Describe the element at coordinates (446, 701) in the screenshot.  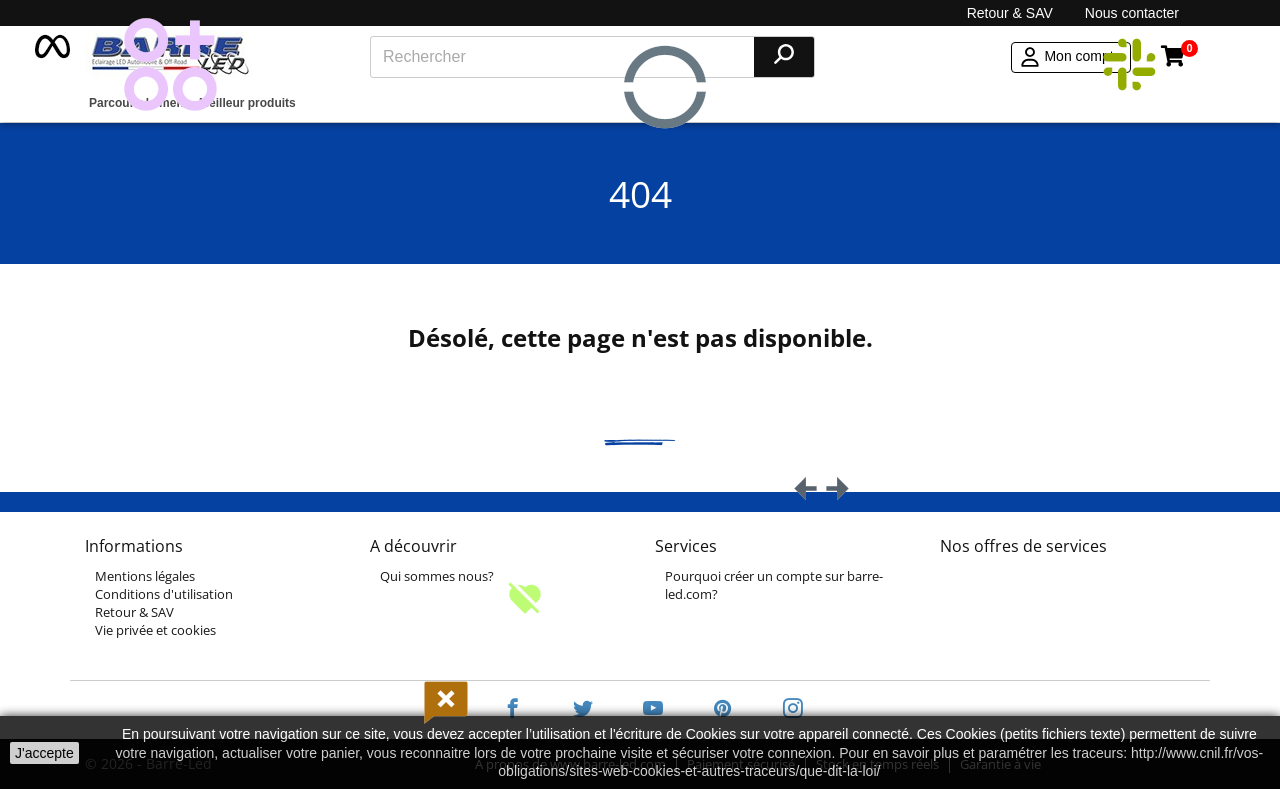
I see `delete a conversation` at that location.